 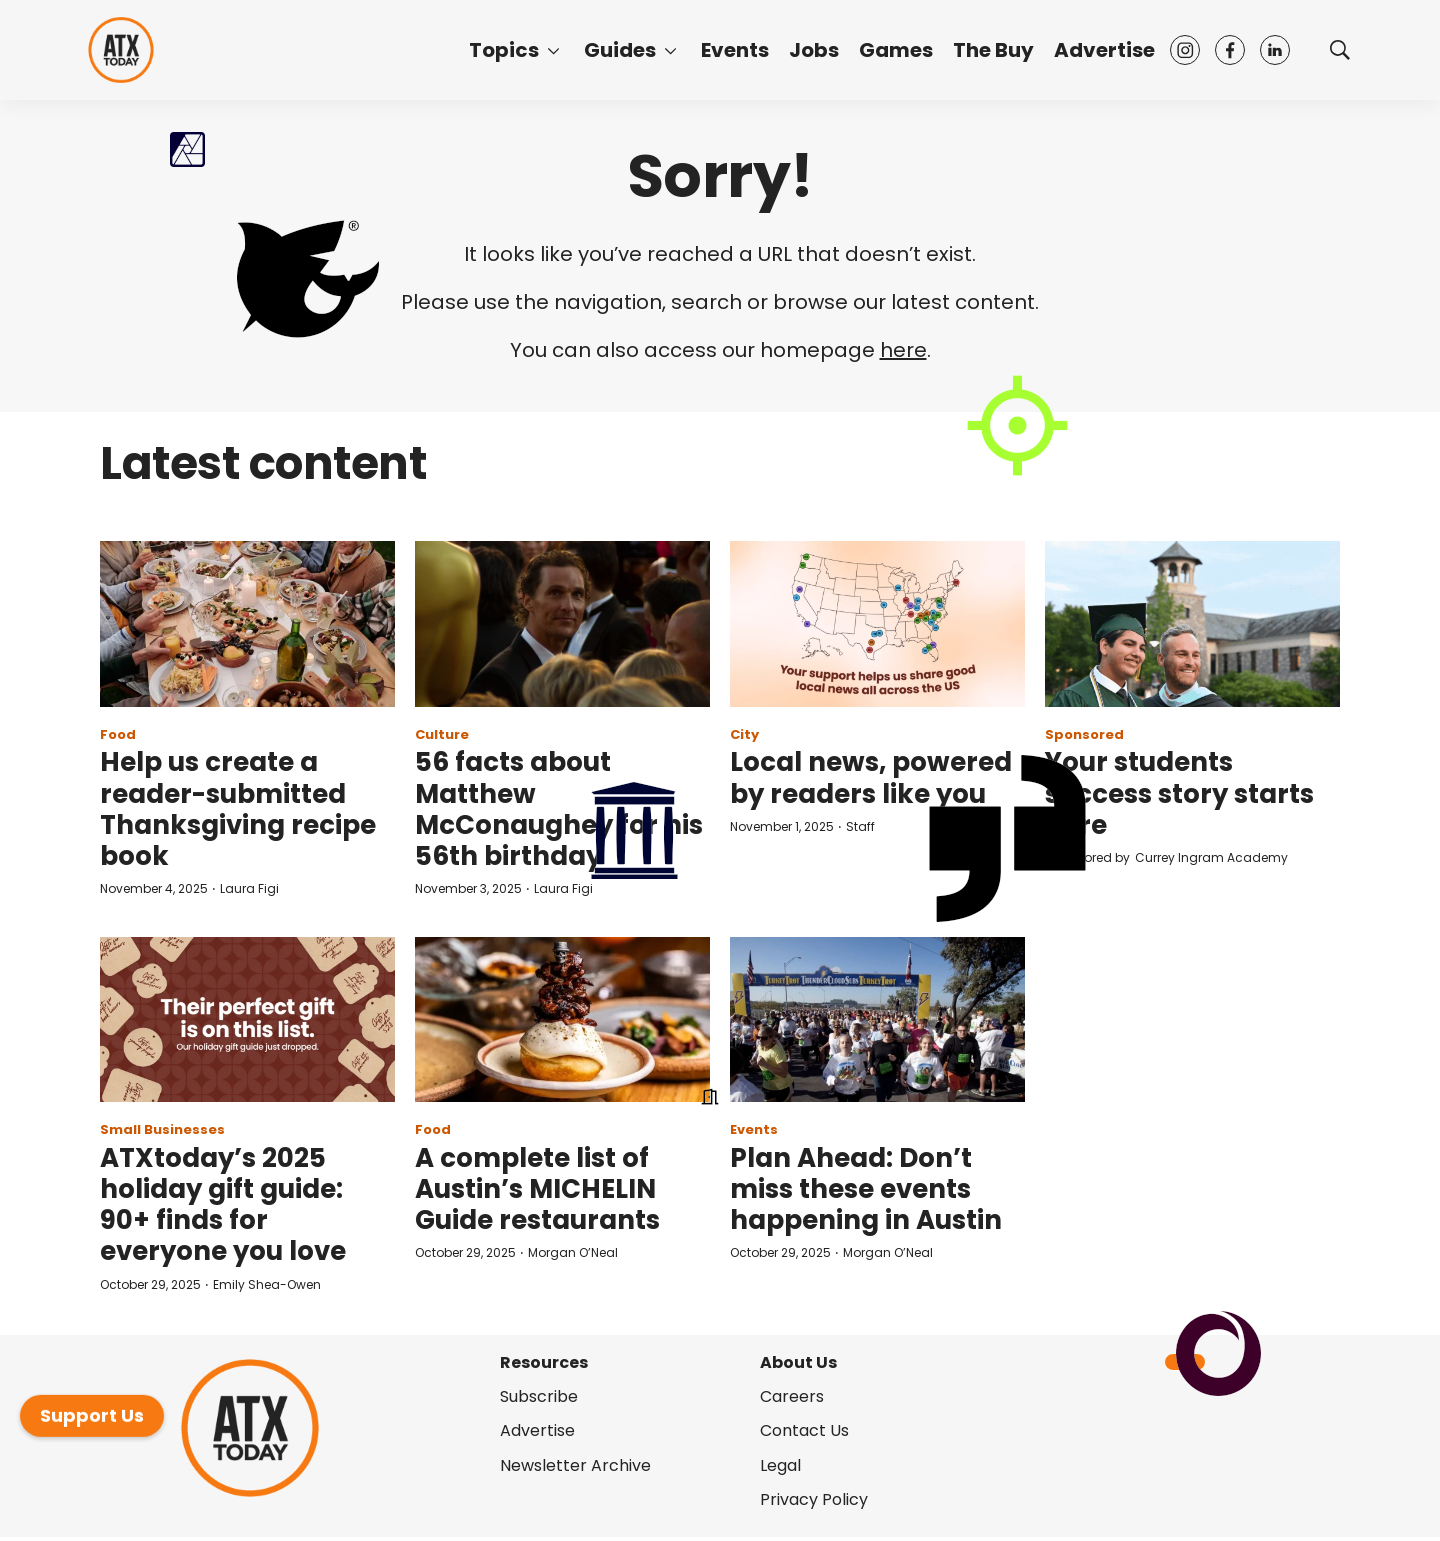 I want to click on freenas open-source storage software logo, so click(x=308, y=279).